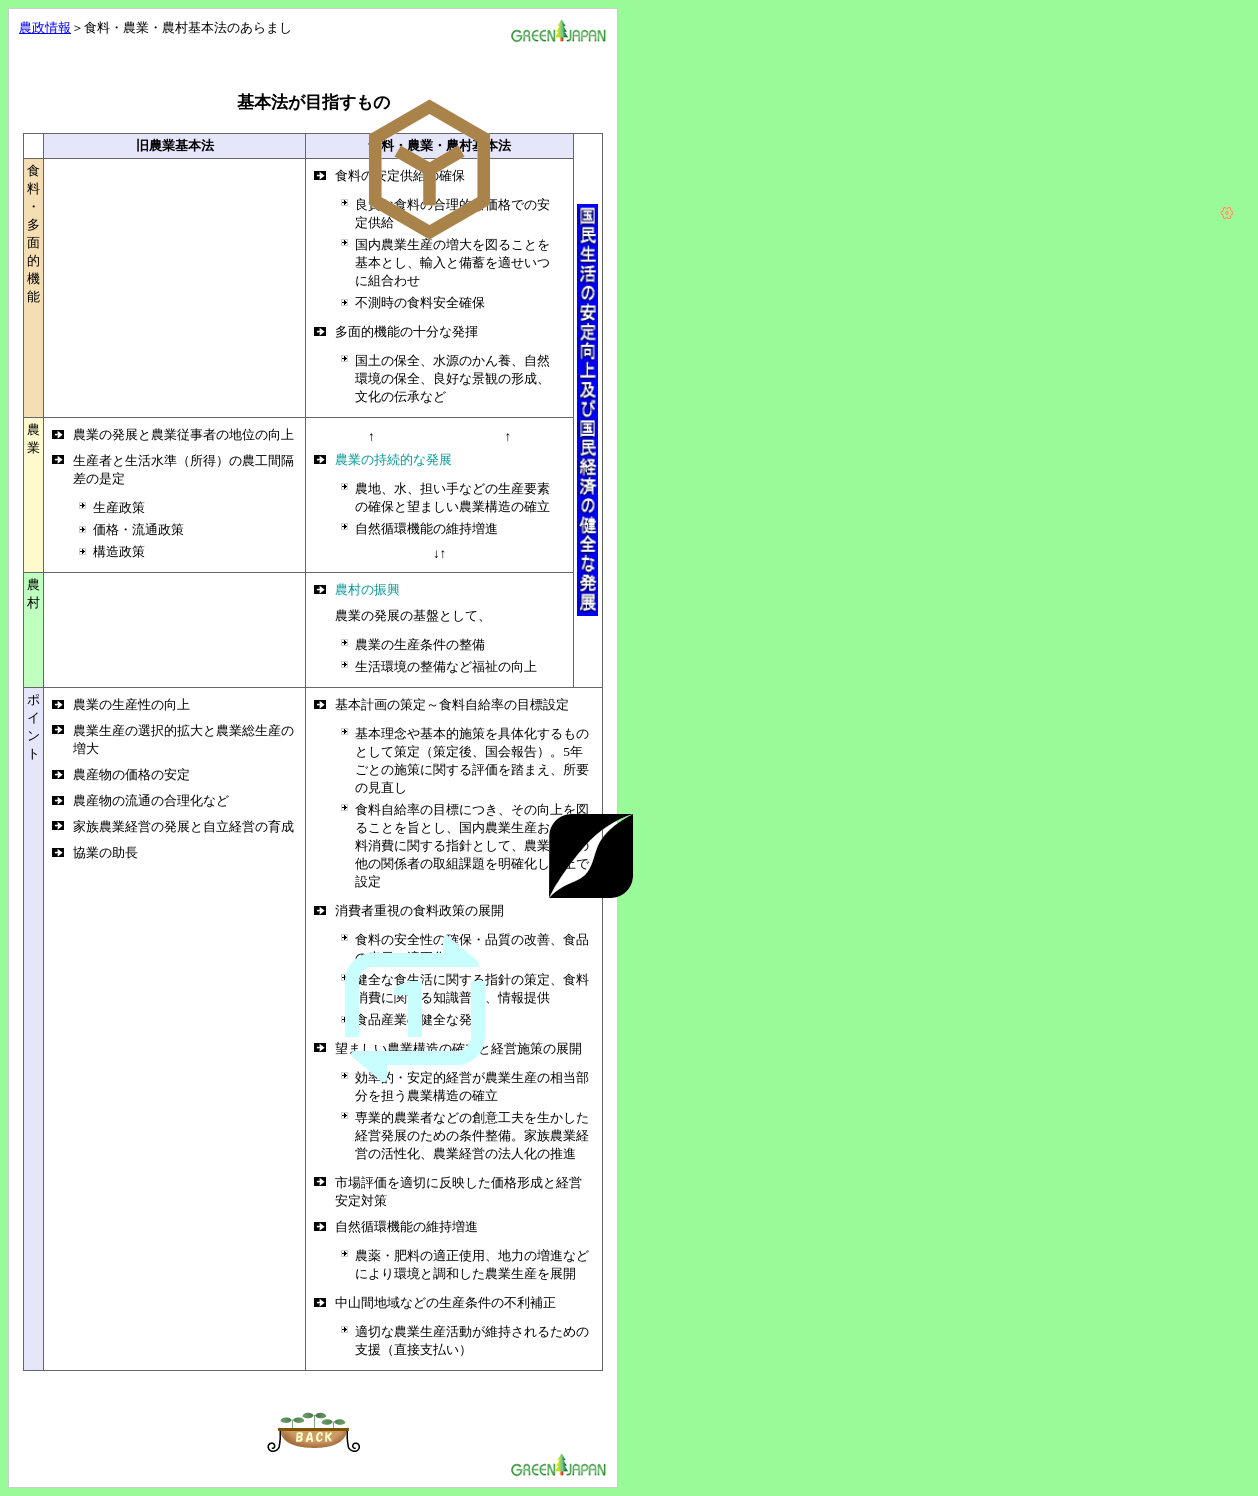 This screenshot has height=1496, width=1258. What do you see at coordinates (415, 1009) in the screenshot?
I see `repeat the current track` at bounding box center [415, 1009].